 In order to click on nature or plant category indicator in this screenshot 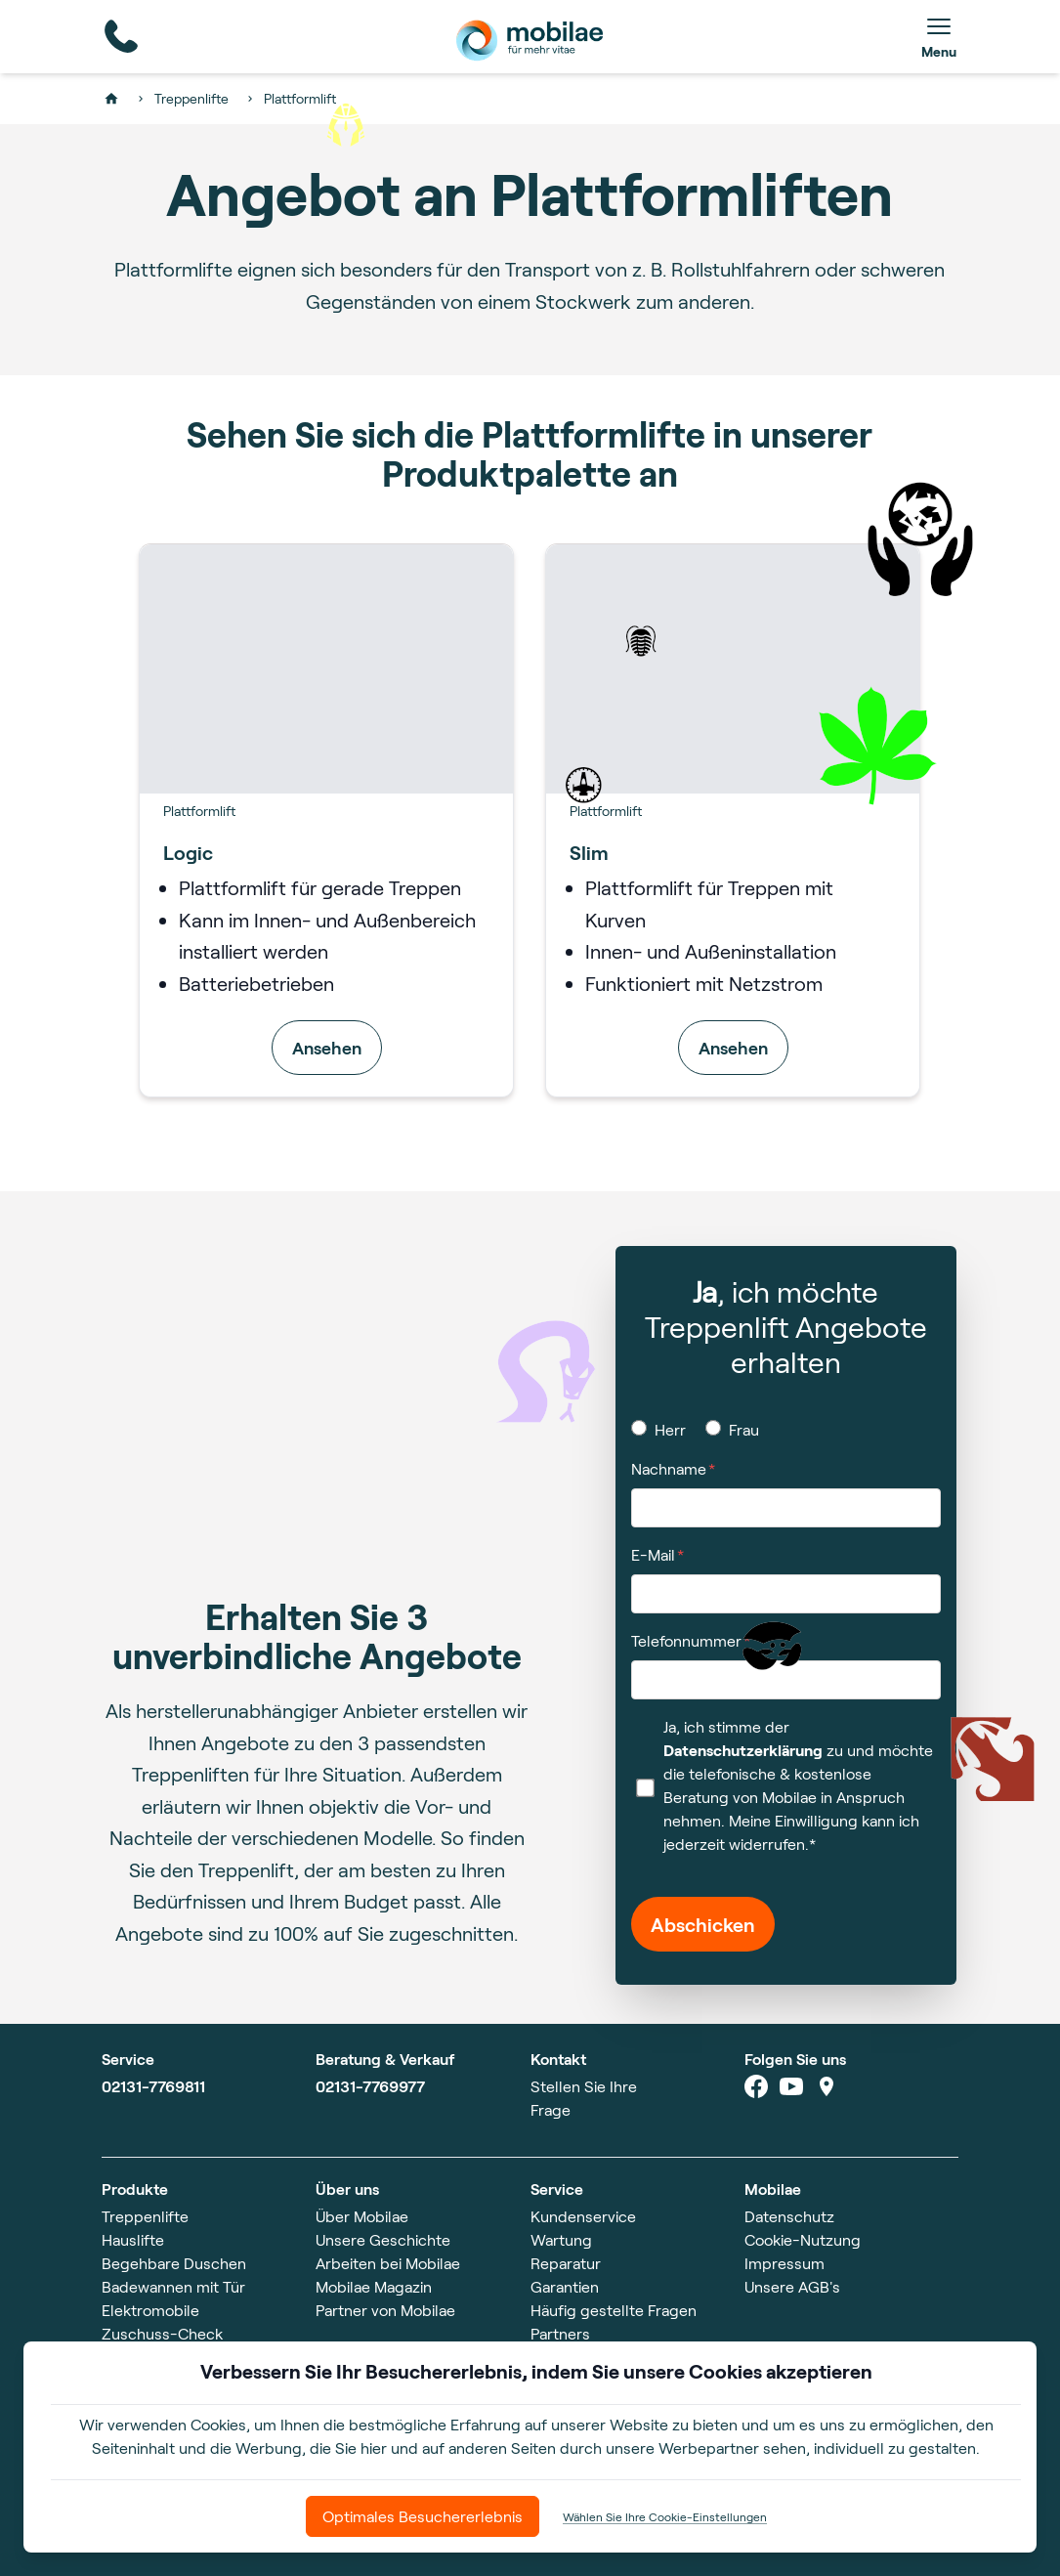, I will do `click(877, 745)`.